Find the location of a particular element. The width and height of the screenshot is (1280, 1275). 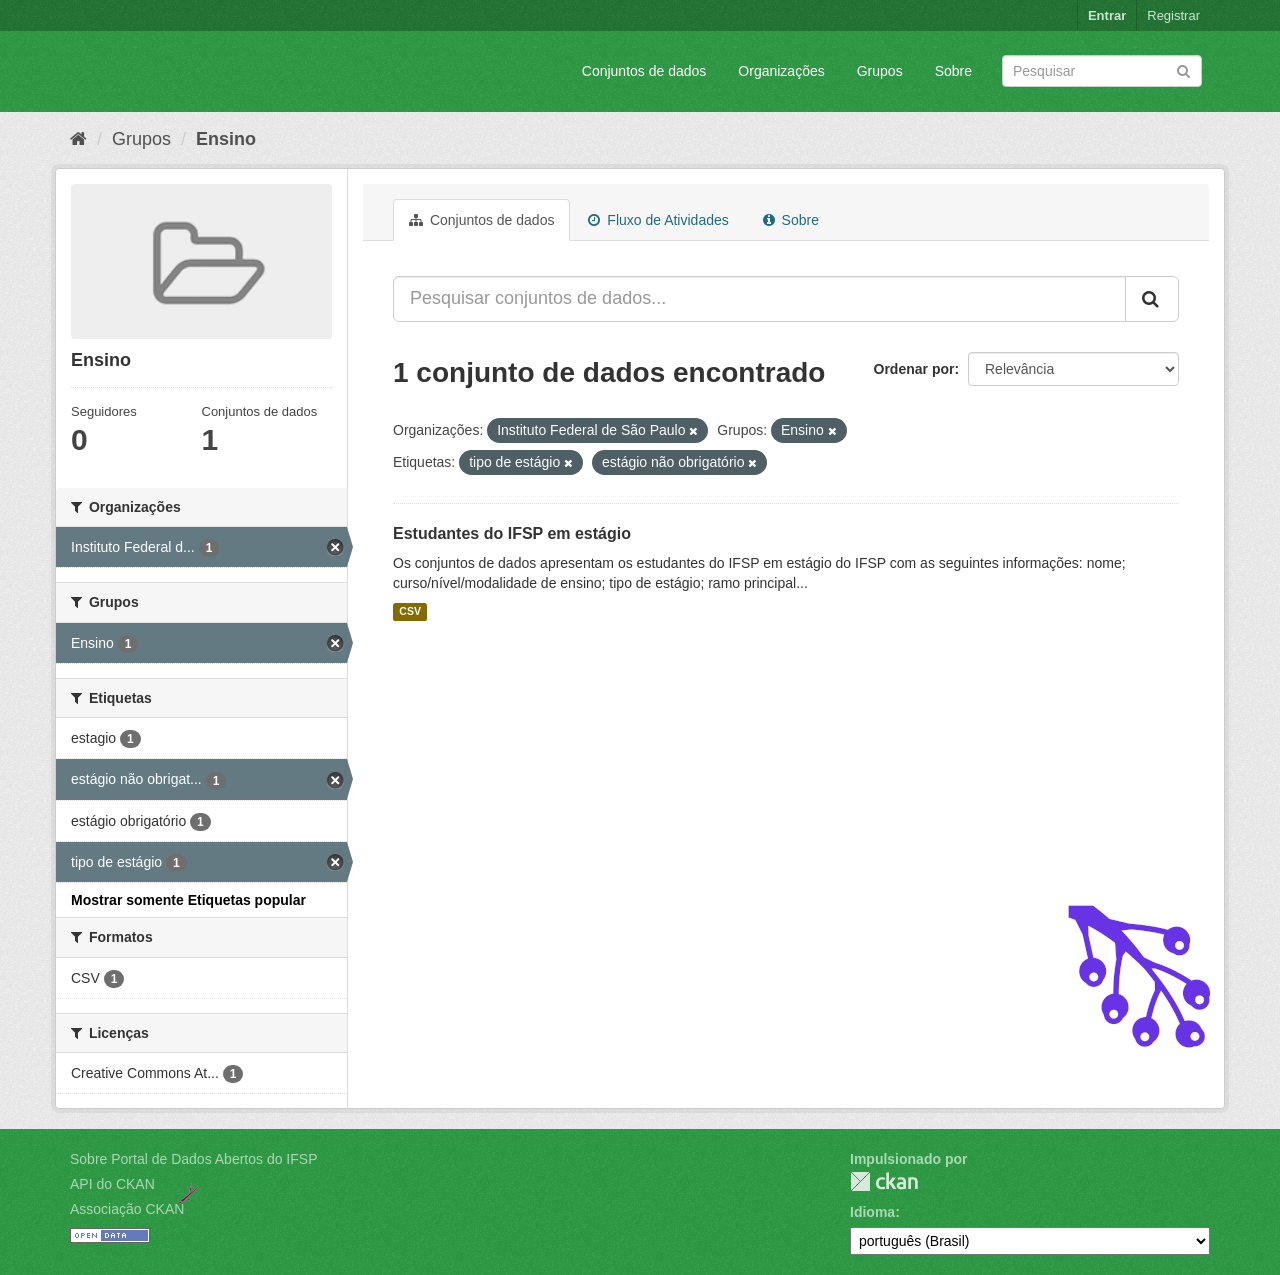

blackcurrant berry ingredient in a cooking or crafting game is located at coordinates (1139, 977).